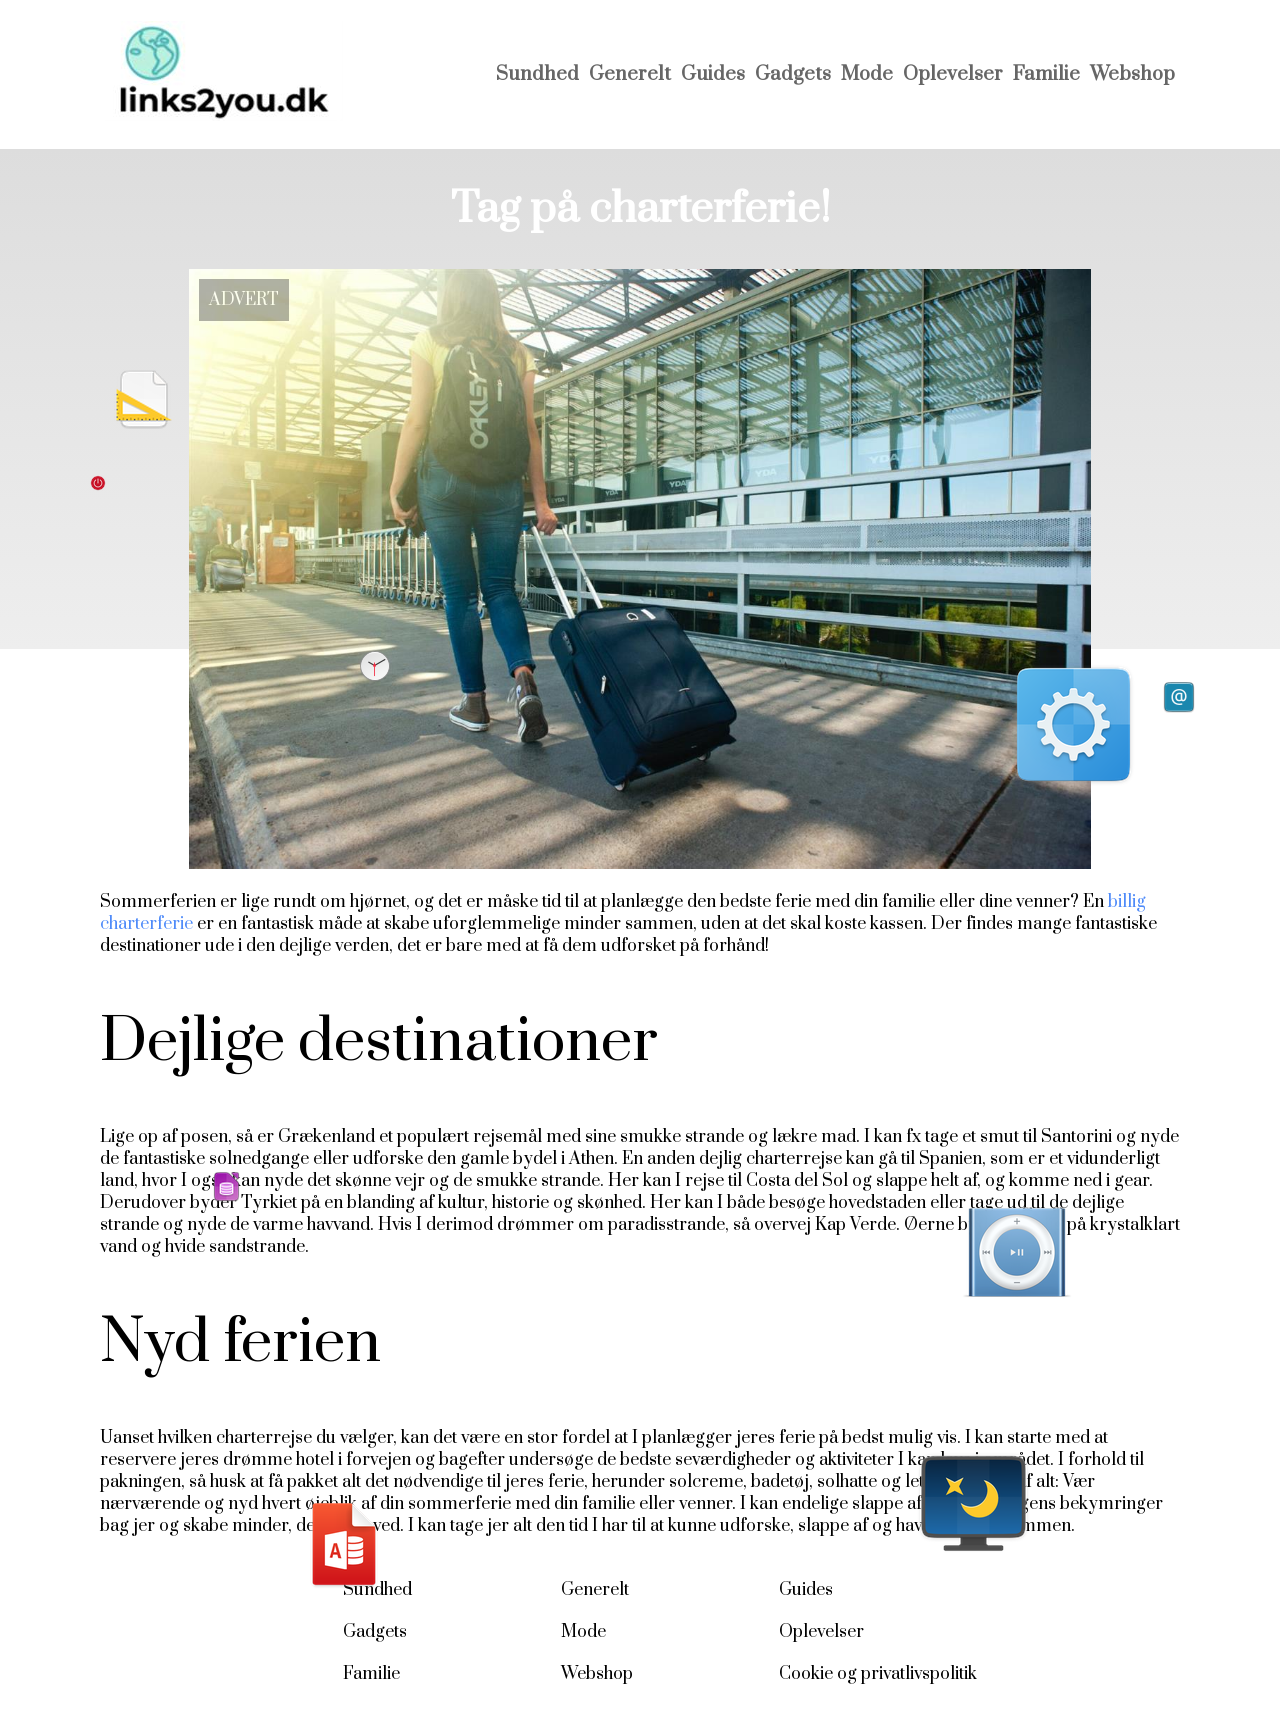 This screenshot has width=1280, height=1711. I want to click on shut down the system, so click(98, 483).